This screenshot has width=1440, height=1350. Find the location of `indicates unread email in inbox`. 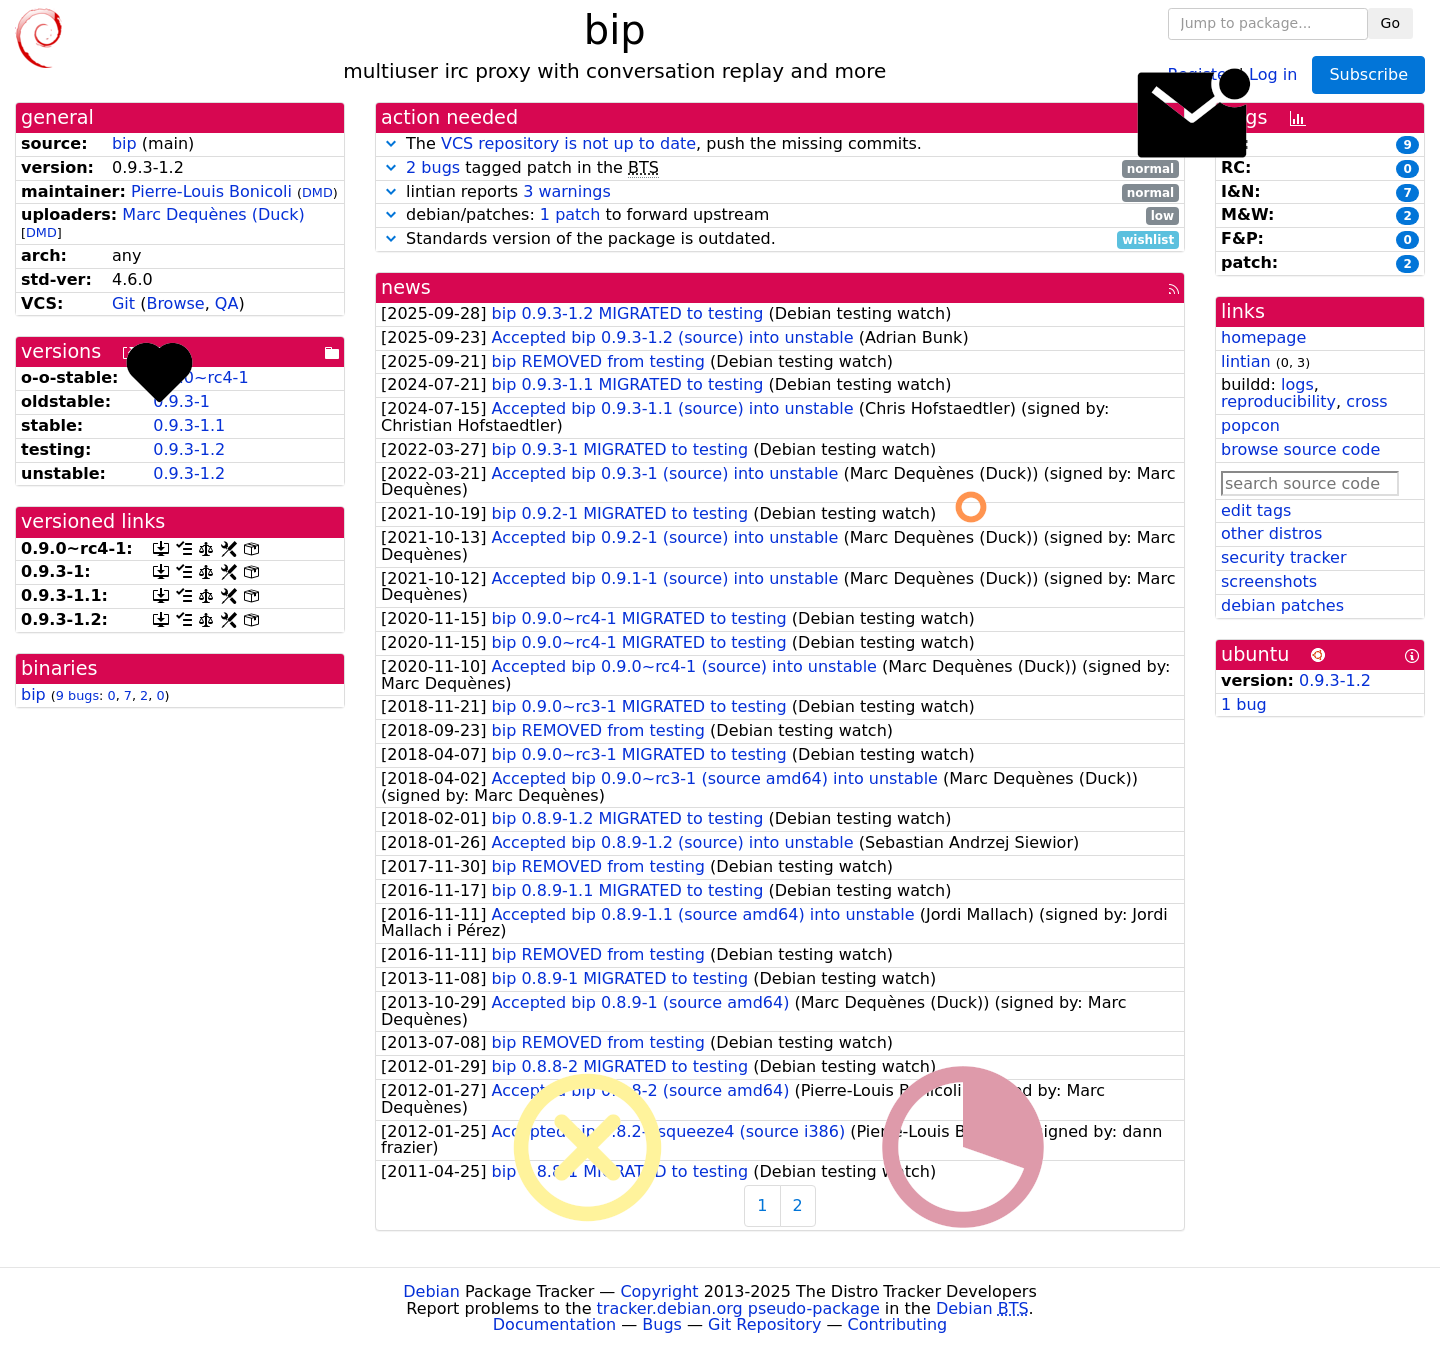

indicates unread email in inbox is located at coordinates (1192, 115).